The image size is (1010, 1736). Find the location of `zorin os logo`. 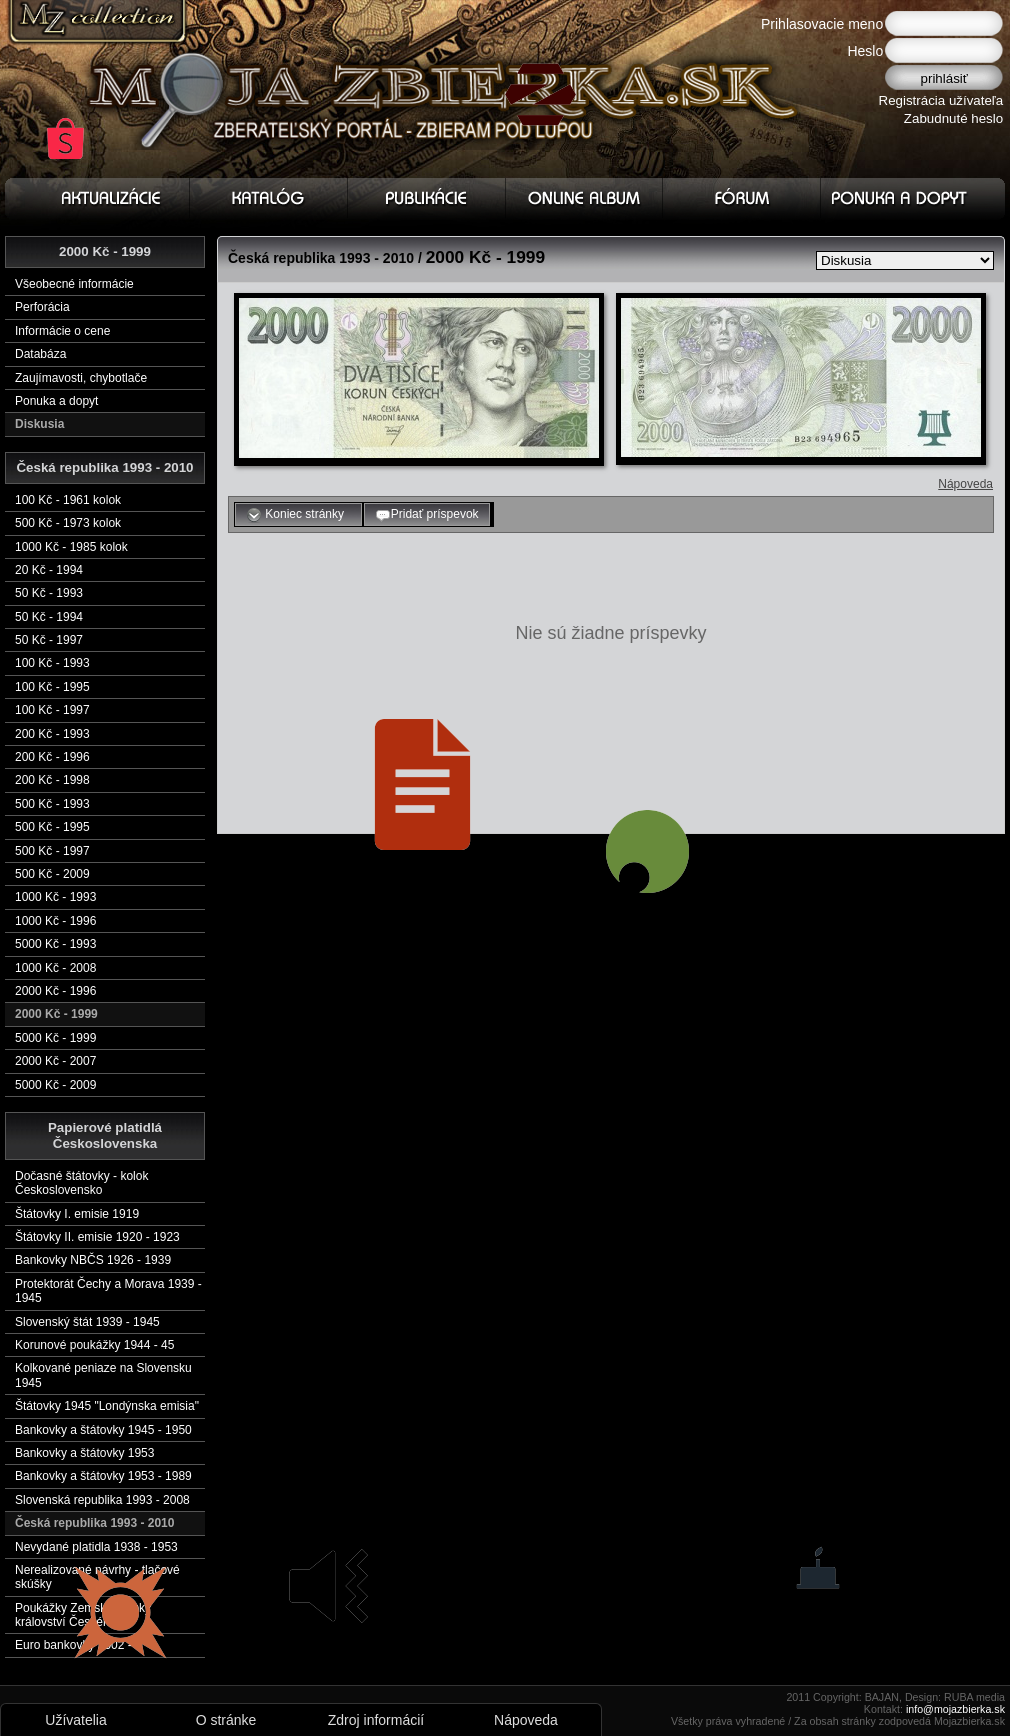

zorin os logo is located at coordinates (540, 94).